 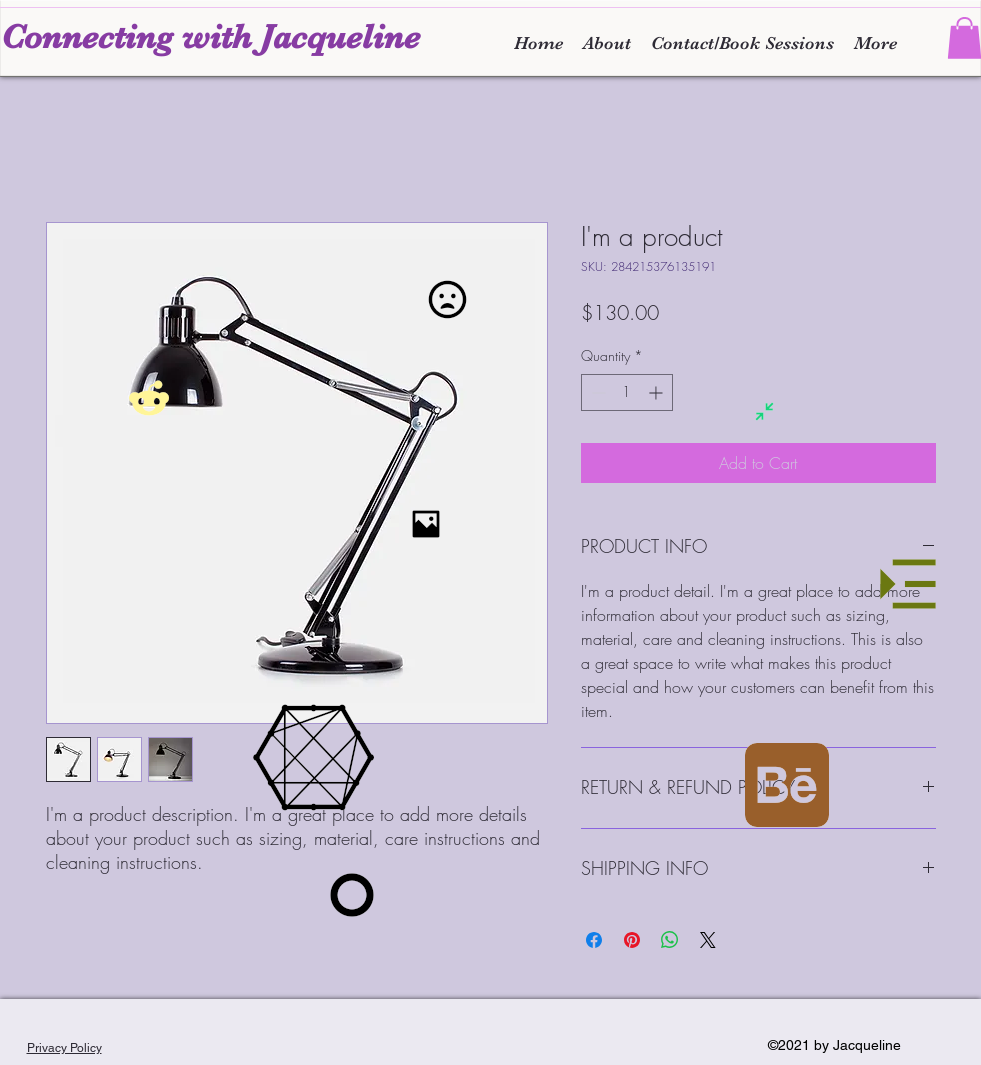 I want to click on indicates gender-neutral or unspecified gender option, so click(x=352, y=895).